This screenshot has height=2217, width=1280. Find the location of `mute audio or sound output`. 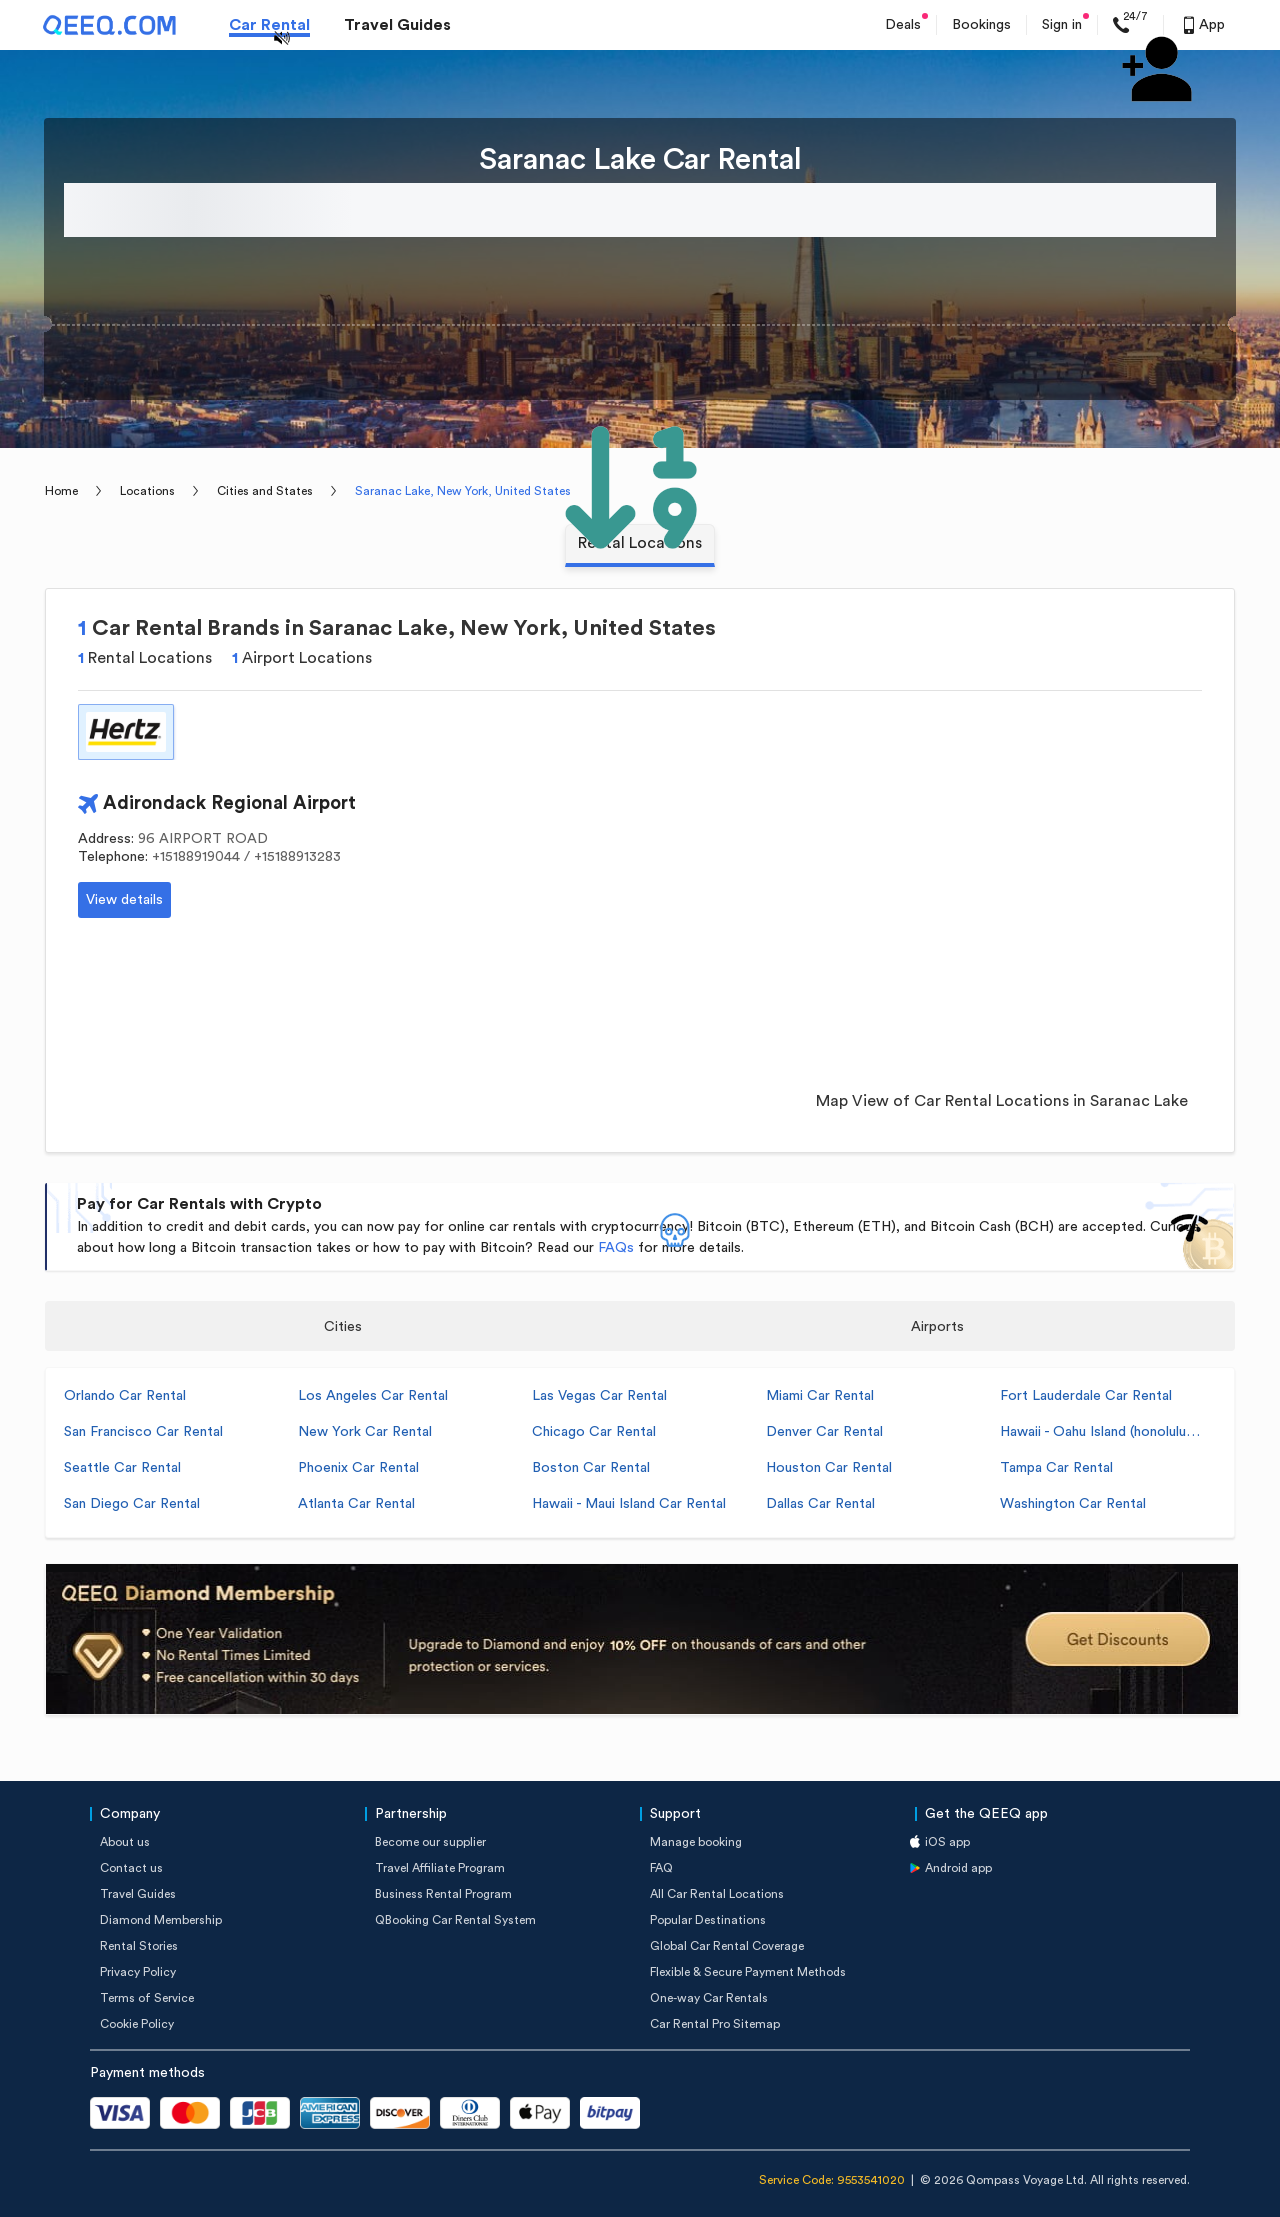

mute audio or sound output is located at coordinates (282, 38).